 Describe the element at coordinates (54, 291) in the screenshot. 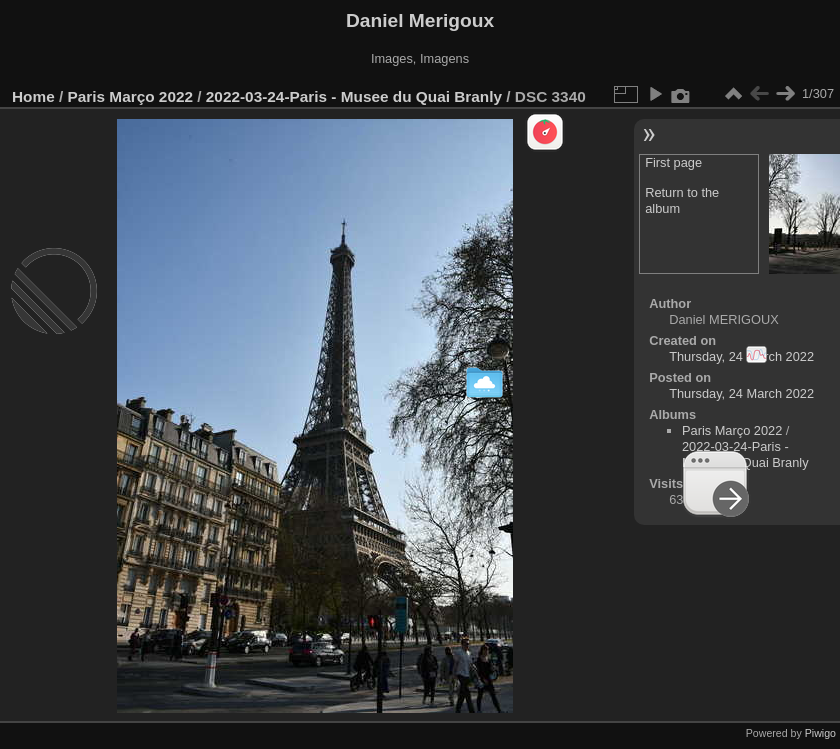

I see `open linear app` at that location.